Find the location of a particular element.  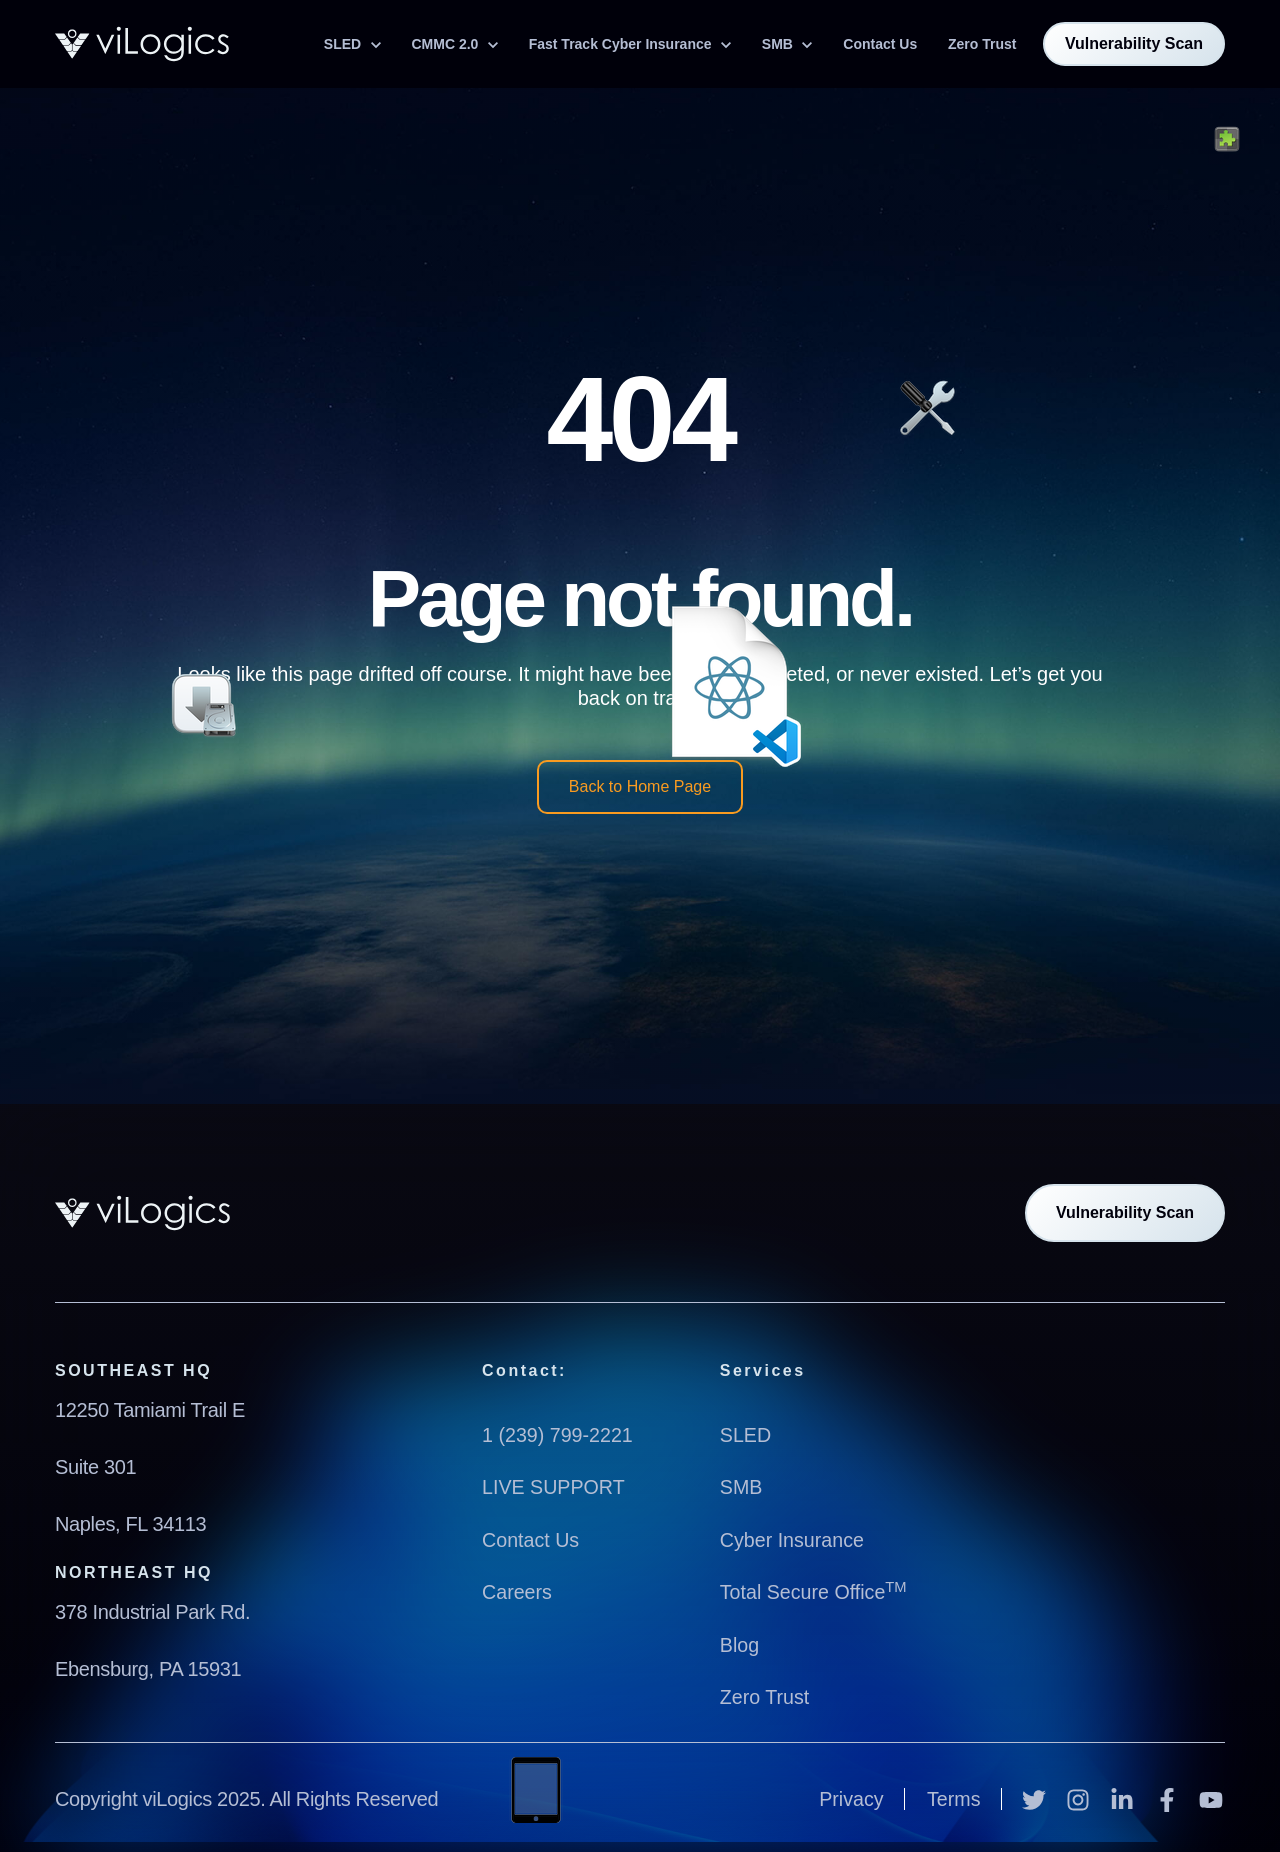

browse or manage system add-ons is located at coordinates (1227, 139).